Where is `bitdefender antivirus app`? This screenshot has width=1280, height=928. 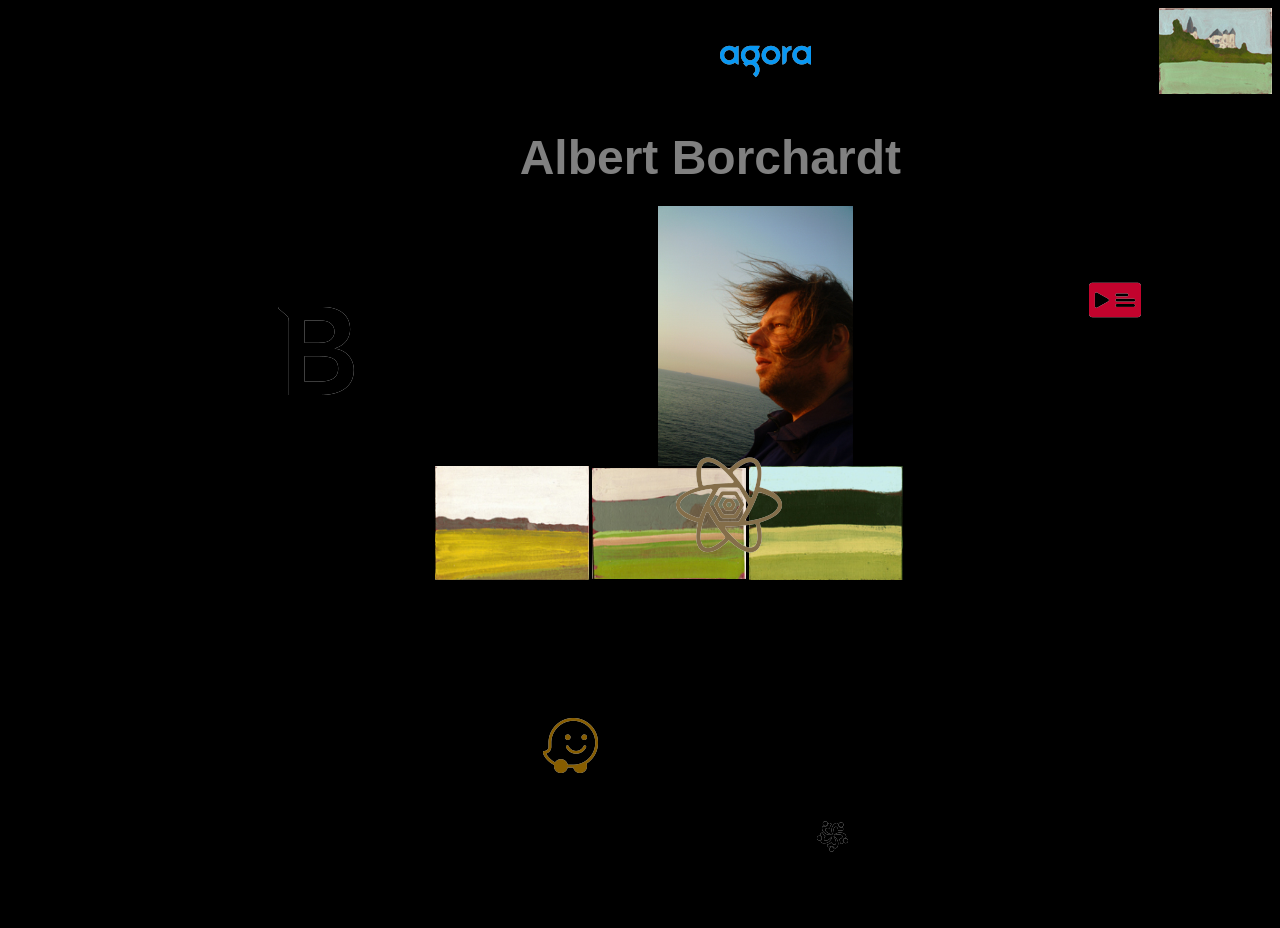
bitdefender antivirus app is located at coordinates (316, 351).